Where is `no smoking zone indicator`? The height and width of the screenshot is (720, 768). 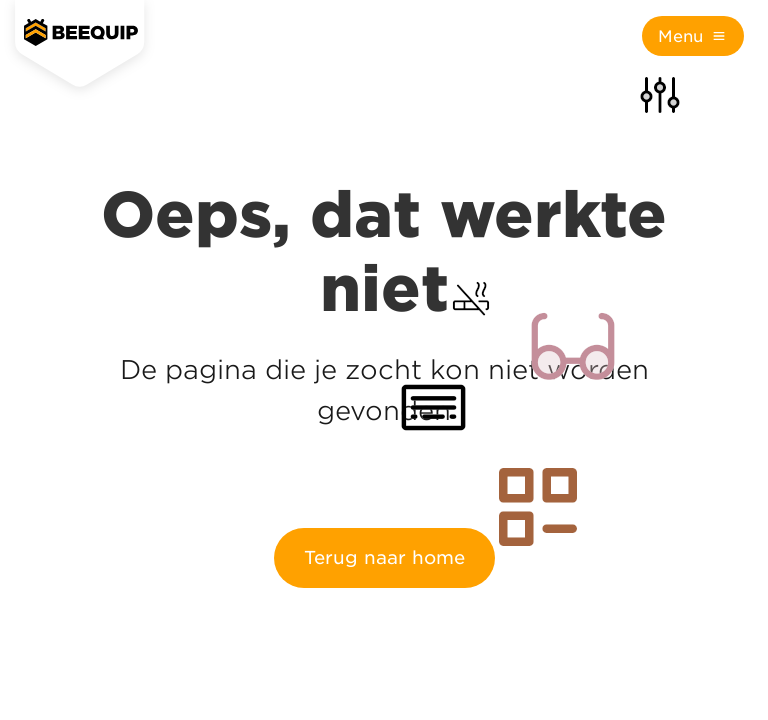 no smoking zone indicator is located at coordinates (471, 300).